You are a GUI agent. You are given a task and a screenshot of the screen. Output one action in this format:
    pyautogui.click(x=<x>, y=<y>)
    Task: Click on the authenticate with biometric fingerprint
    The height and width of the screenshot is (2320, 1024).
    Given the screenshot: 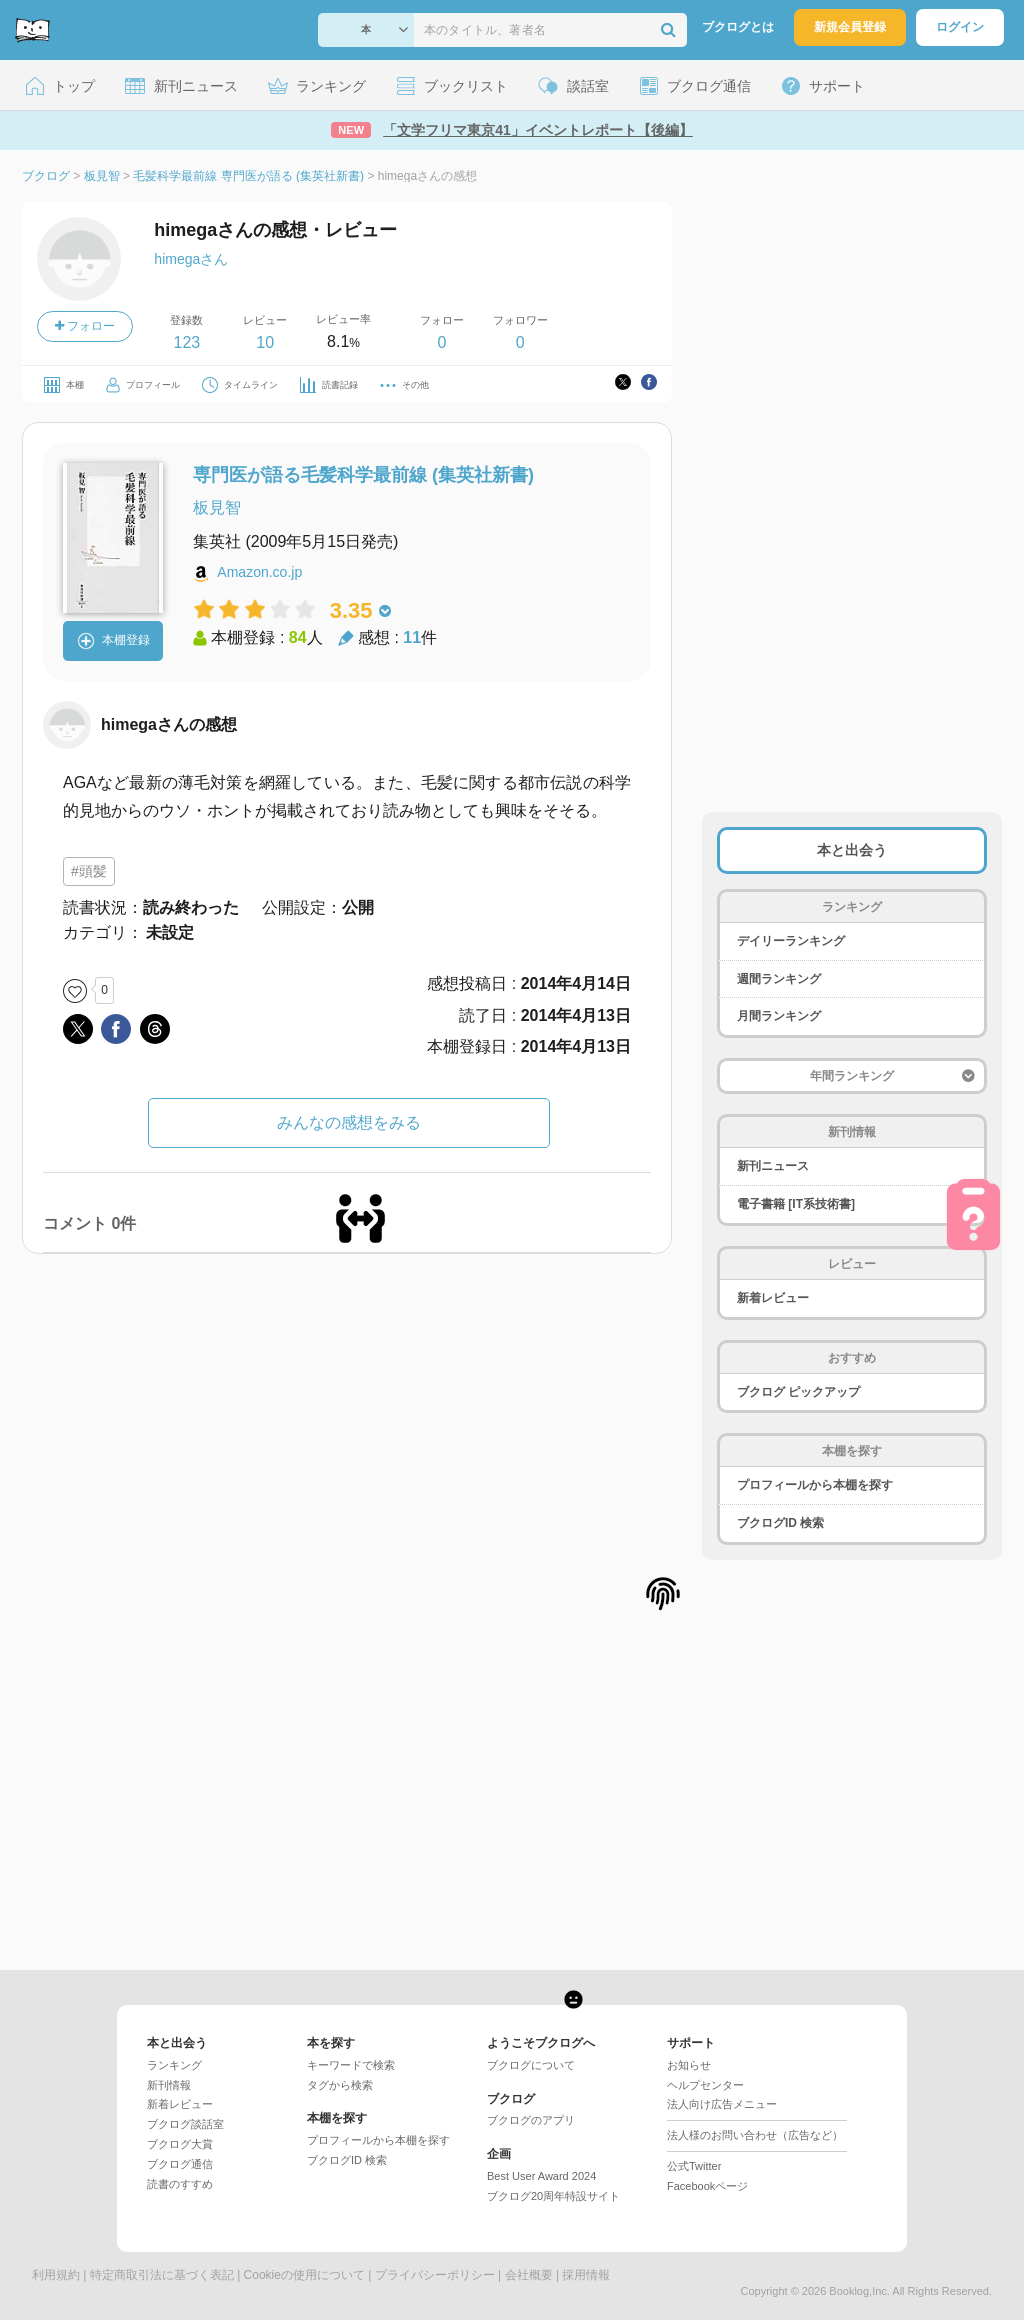 What is the action you would take?
    pyautogui.click(x=663, y=1594)
    